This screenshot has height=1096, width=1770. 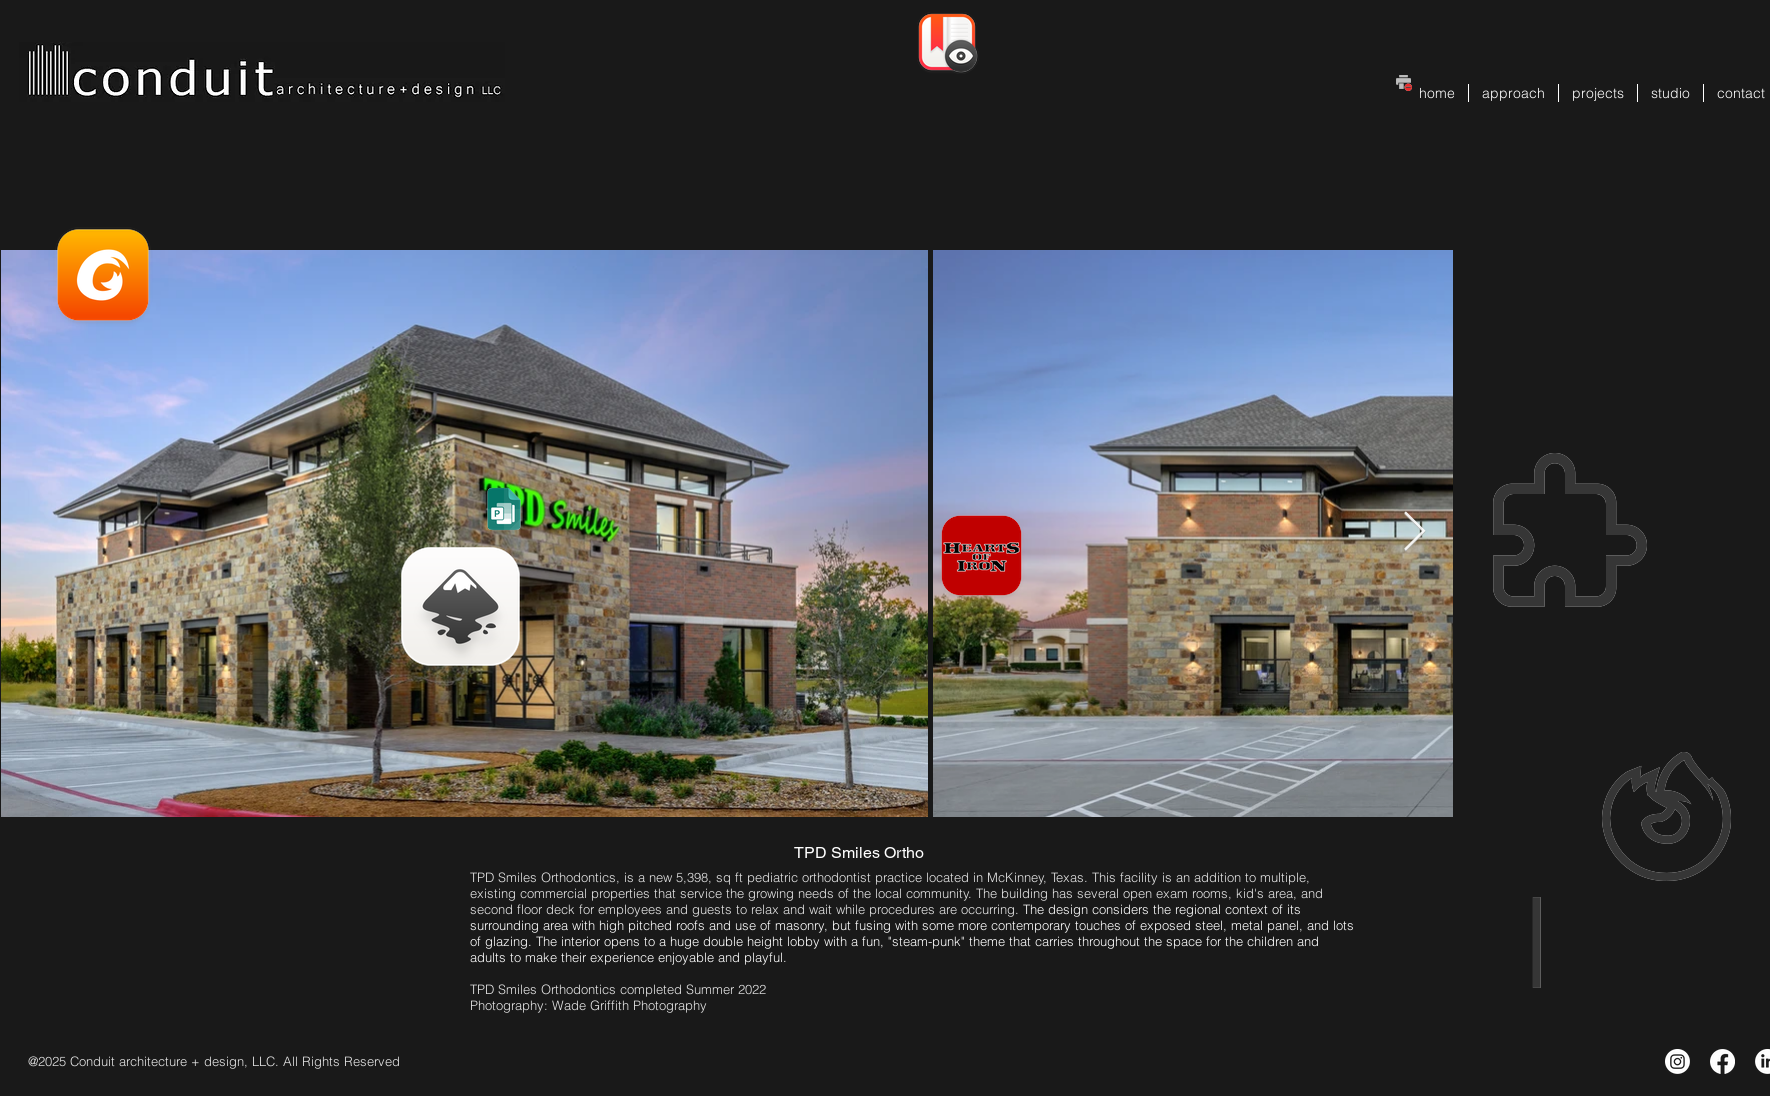 What do you see at coordinates (504, 509) in the screenshot?
I see `microsoft publisher document file` at bounding box center [504, 509].